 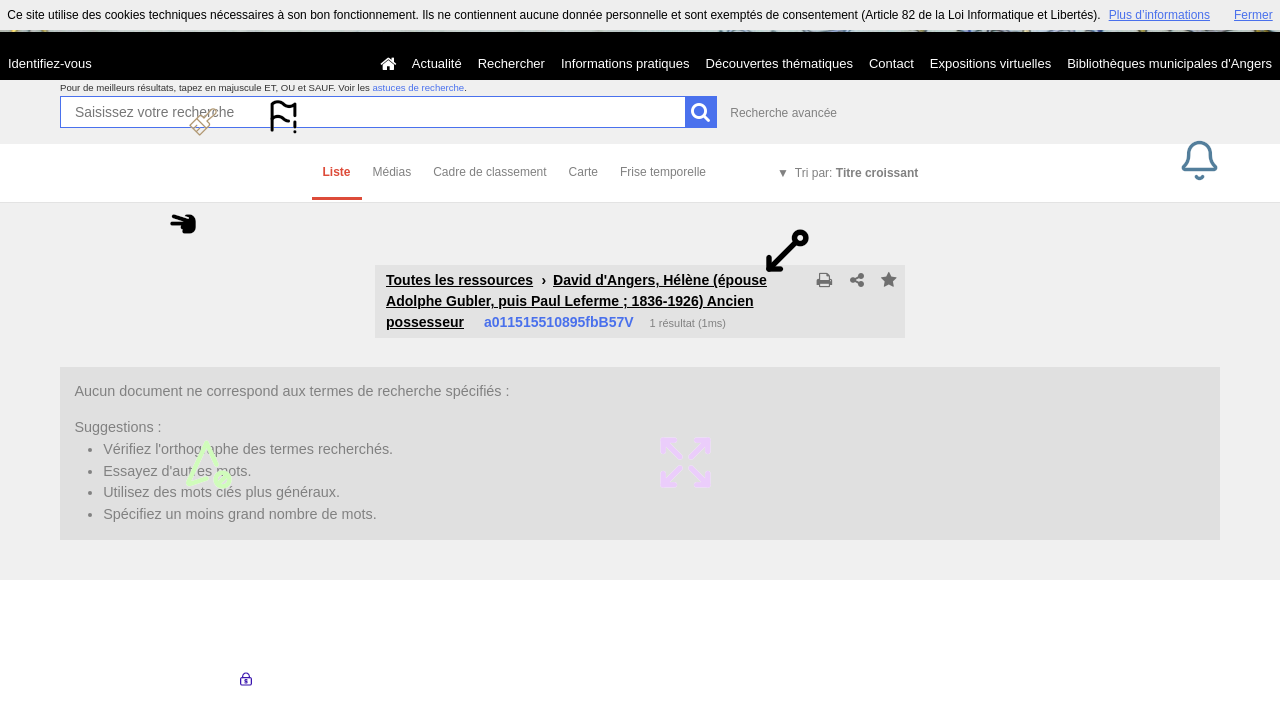 What do you see at coordinates (685, 462) in the screenshot?
I see `expand to fullscreen mode` at bounding box center [685, 462].